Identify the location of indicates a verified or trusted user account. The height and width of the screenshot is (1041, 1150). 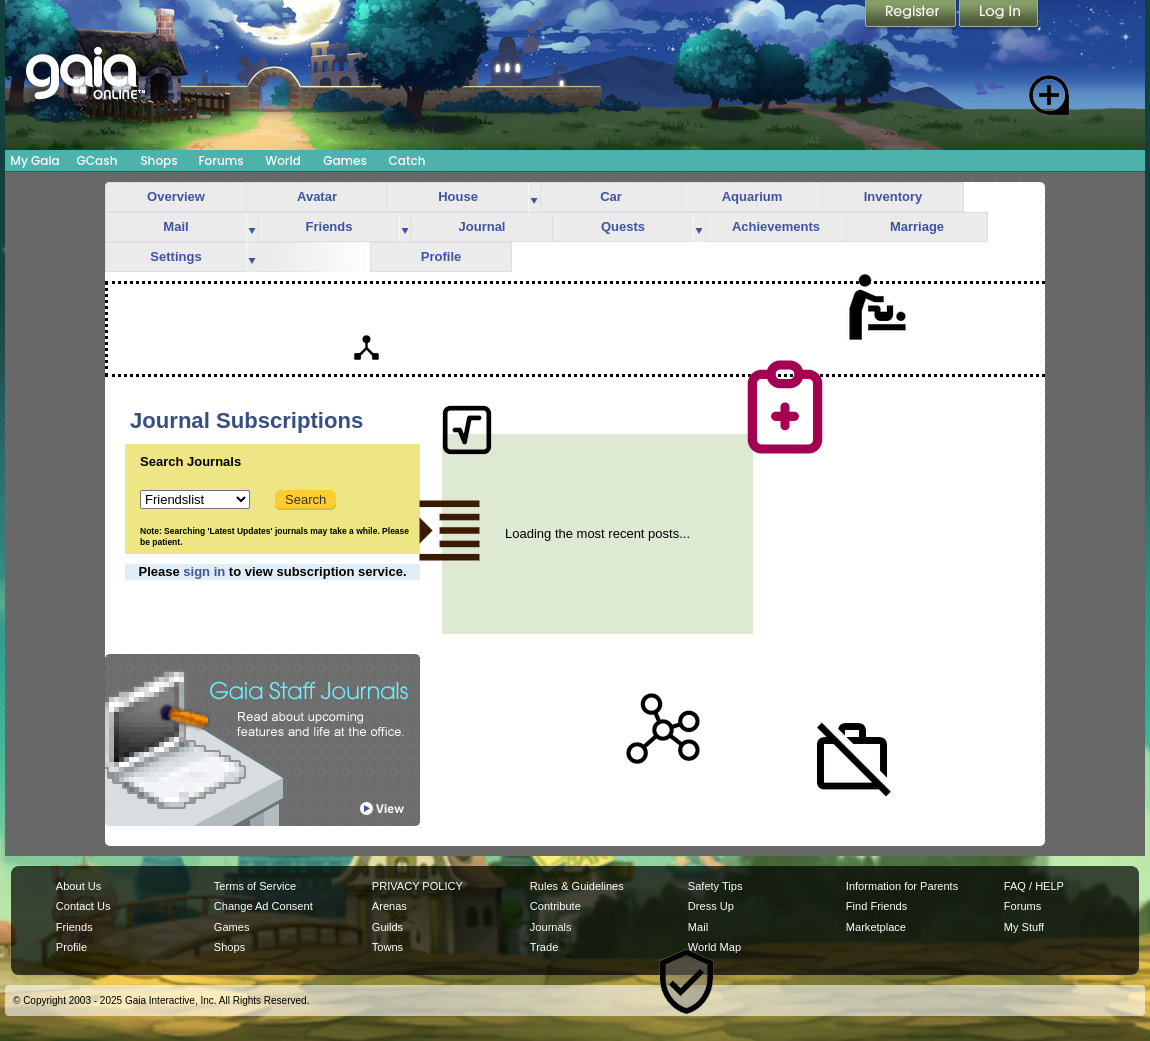
(686, 981).